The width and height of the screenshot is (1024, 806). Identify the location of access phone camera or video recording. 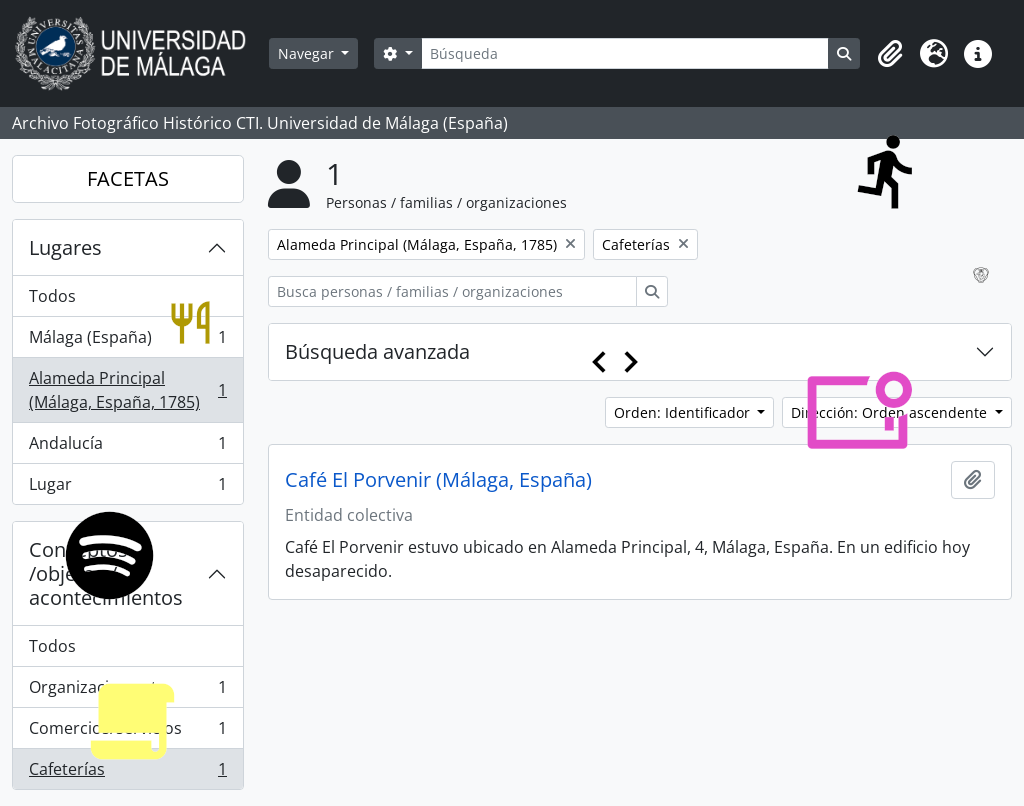
(857, 412).